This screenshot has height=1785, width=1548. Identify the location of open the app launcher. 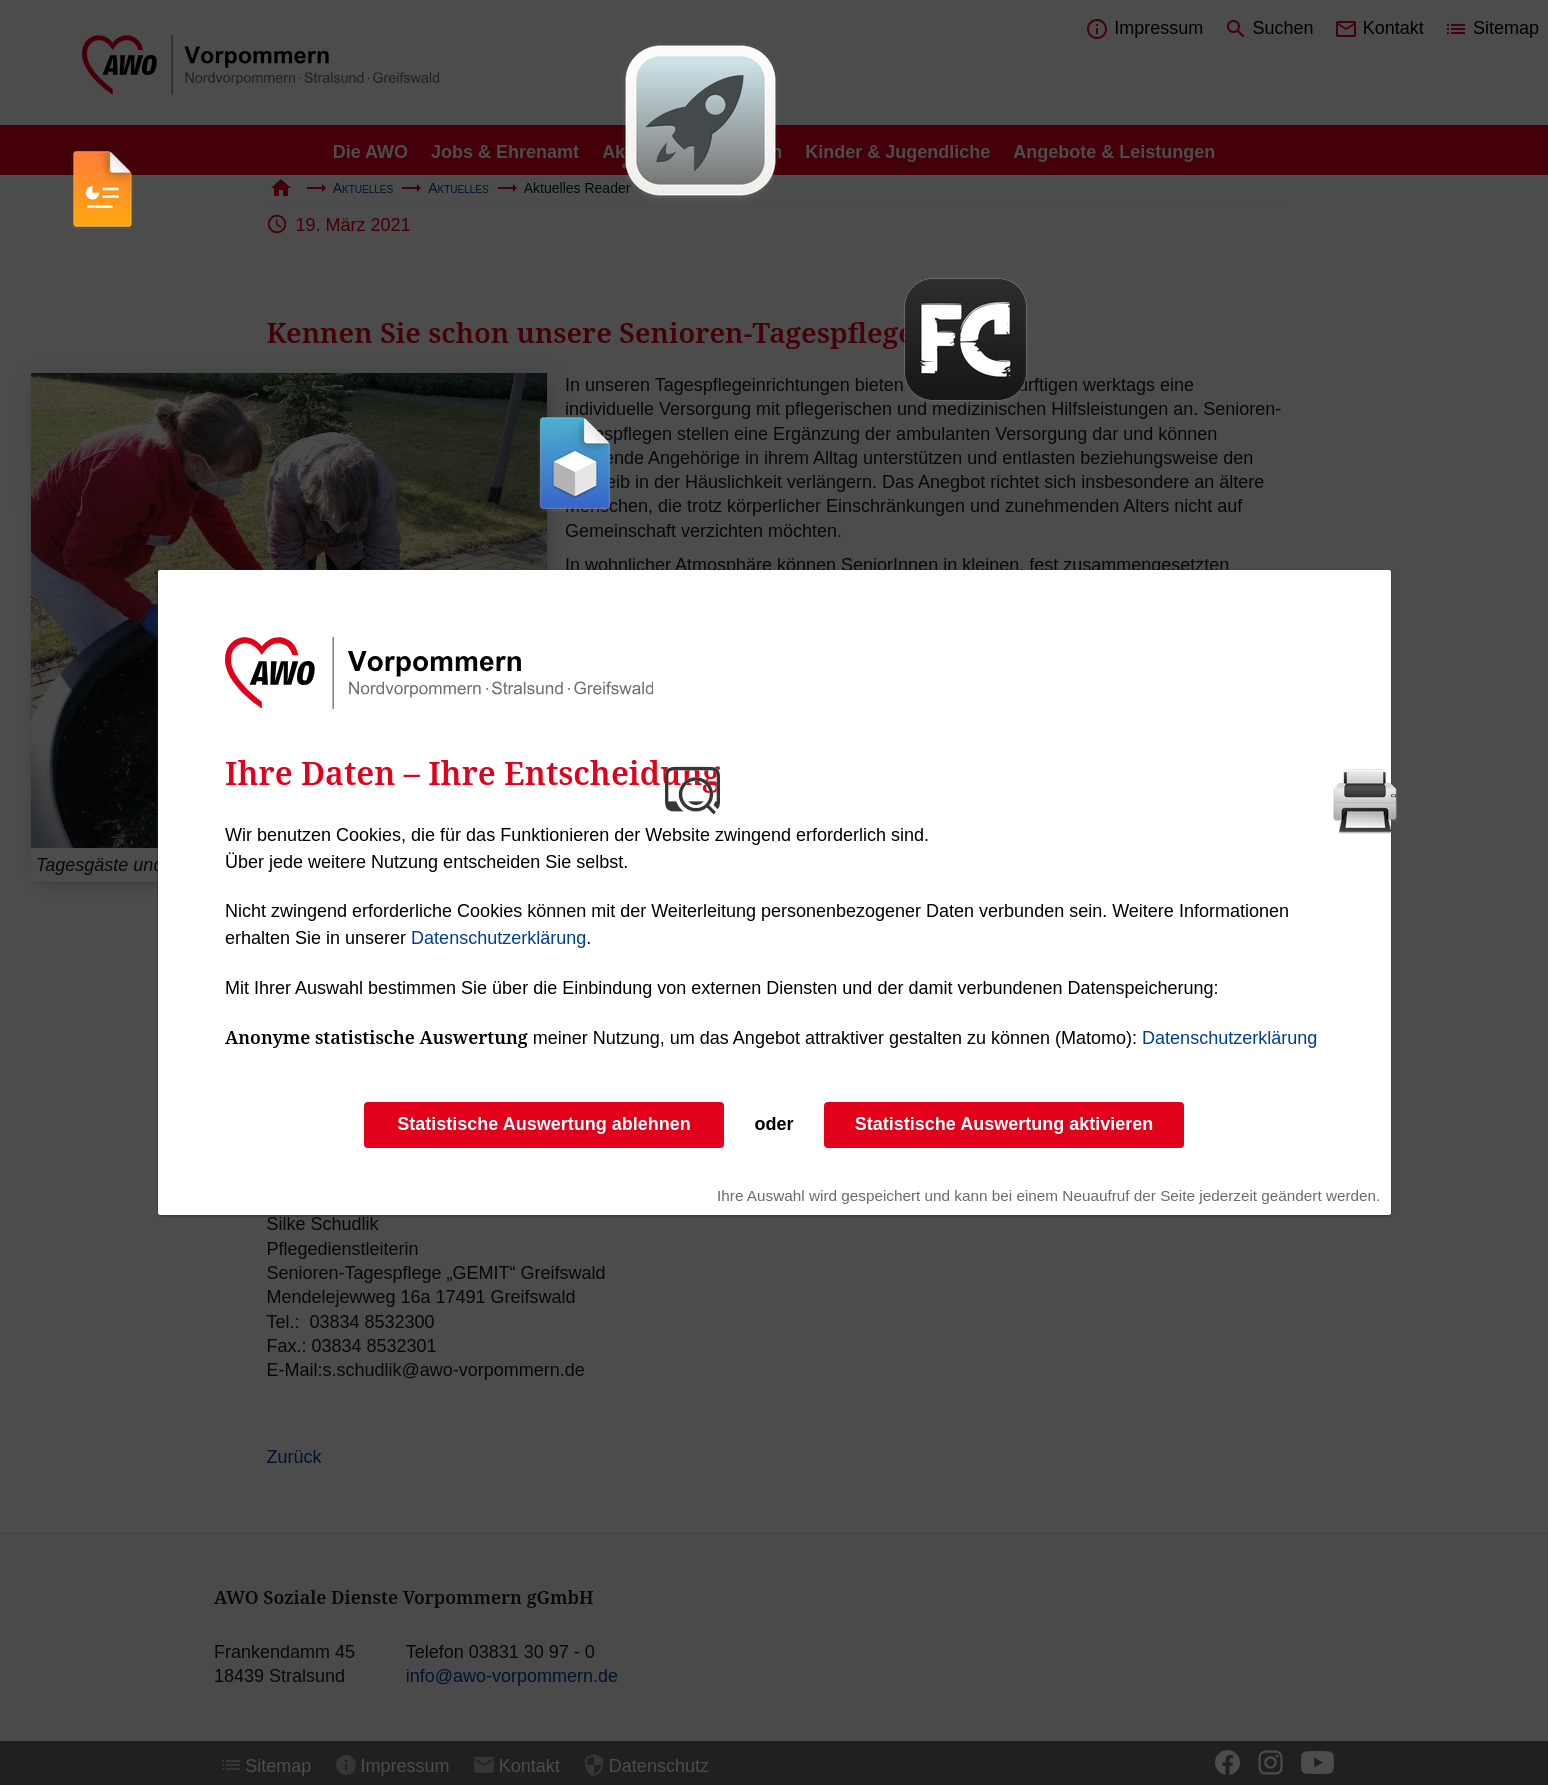
(700, 120).